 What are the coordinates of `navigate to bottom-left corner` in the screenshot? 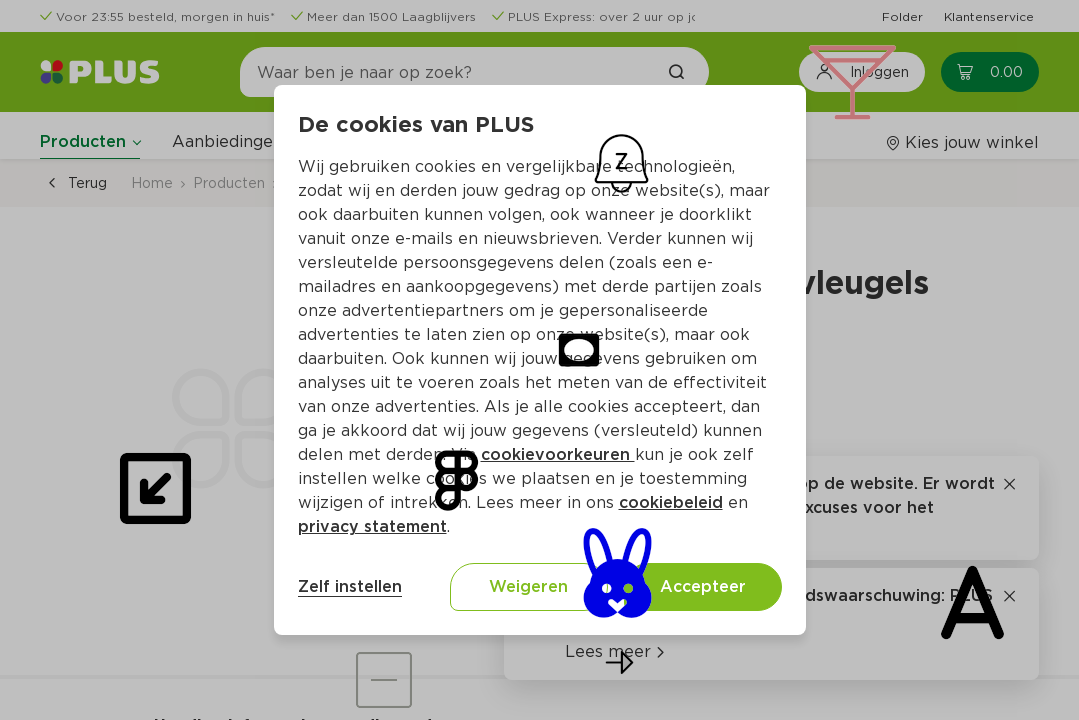 It's located at (155, 488).